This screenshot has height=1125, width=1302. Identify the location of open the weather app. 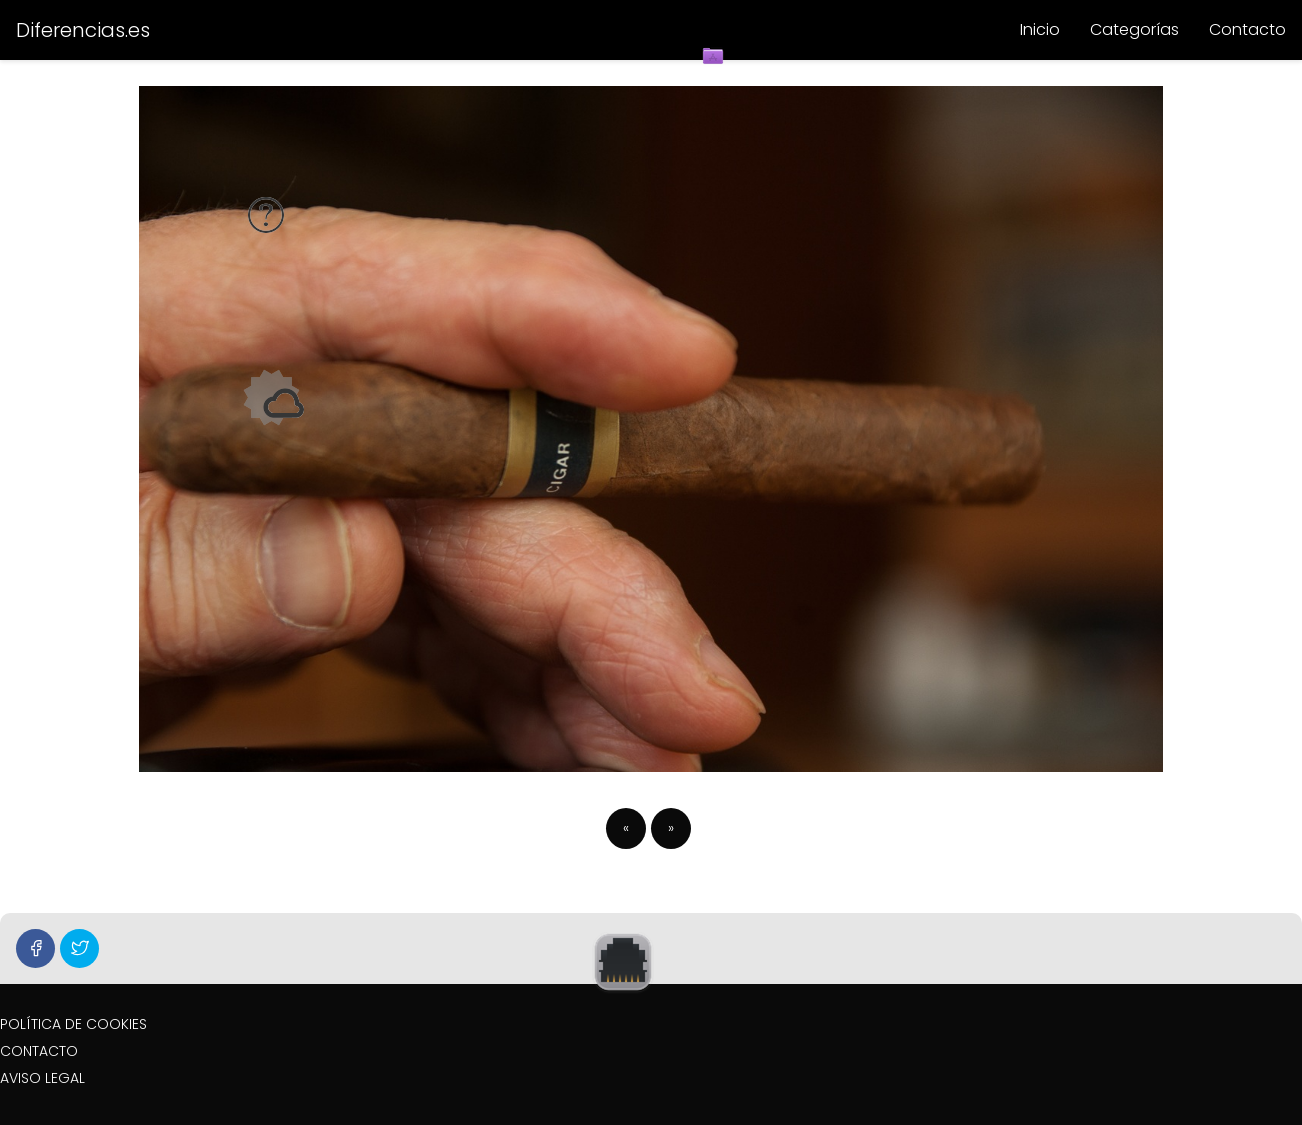
(271, 397).